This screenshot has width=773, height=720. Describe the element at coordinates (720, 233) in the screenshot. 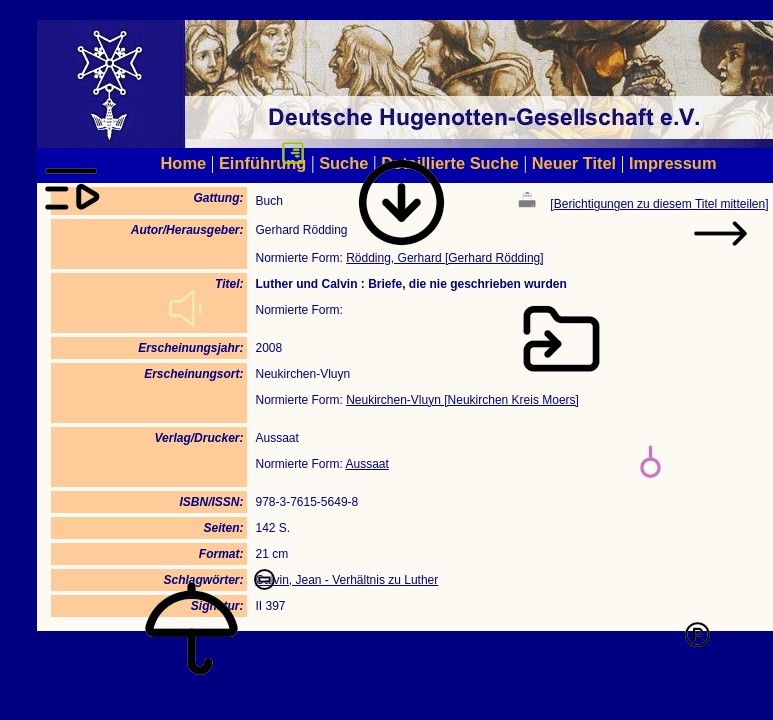

I see `proceed to the next step` at that location.